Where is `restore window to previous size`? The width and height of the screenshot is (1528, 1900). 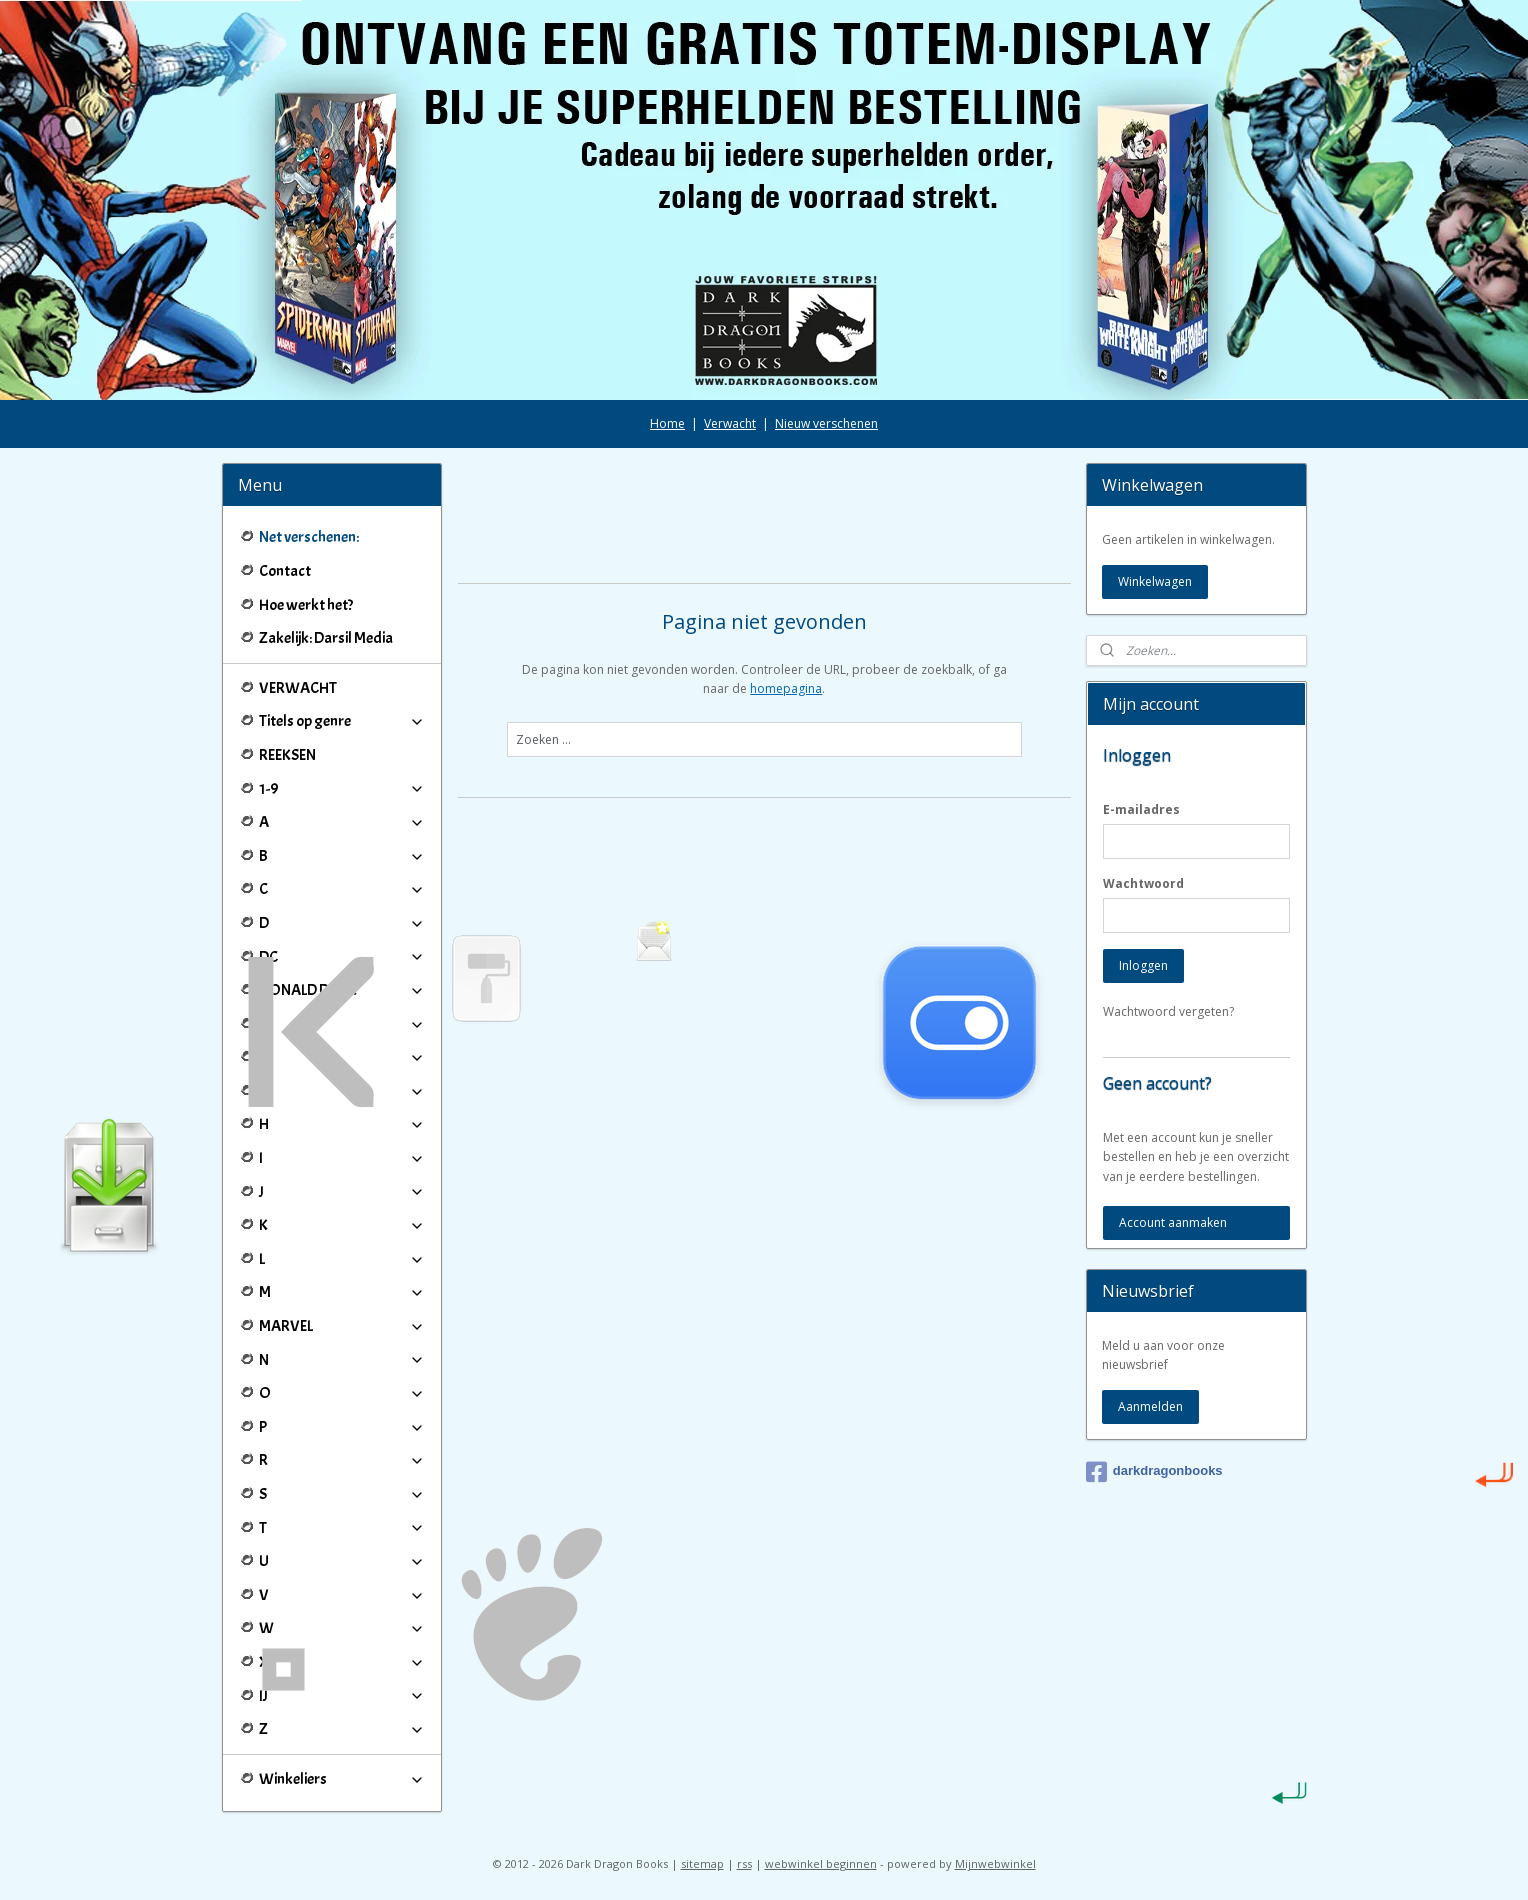
restore window to previous size is located at coordinates (283, 1669).